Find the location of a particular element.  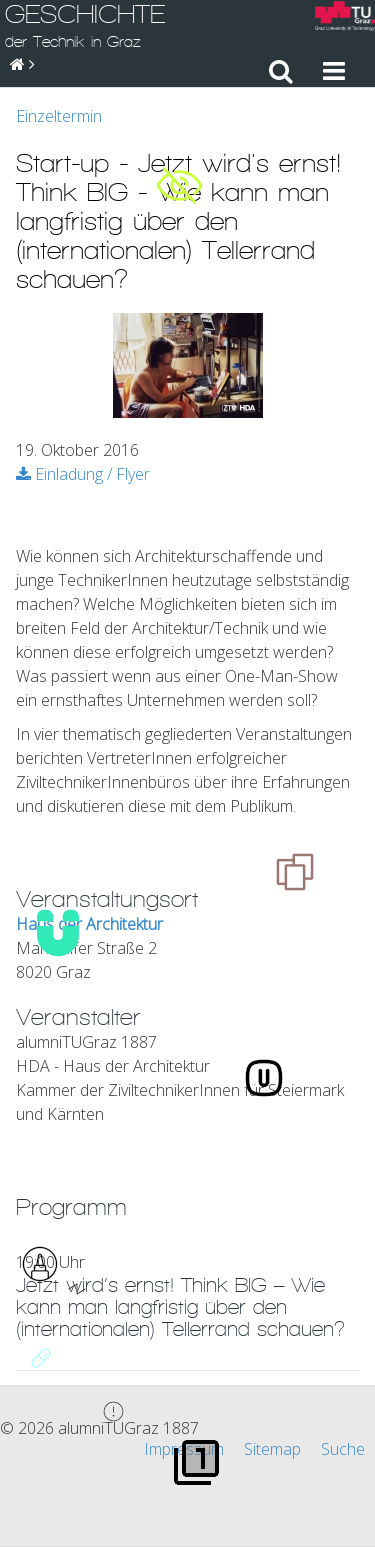

select sawtooth waveform in audio synthesizer is located at coordinates (77, 1289).